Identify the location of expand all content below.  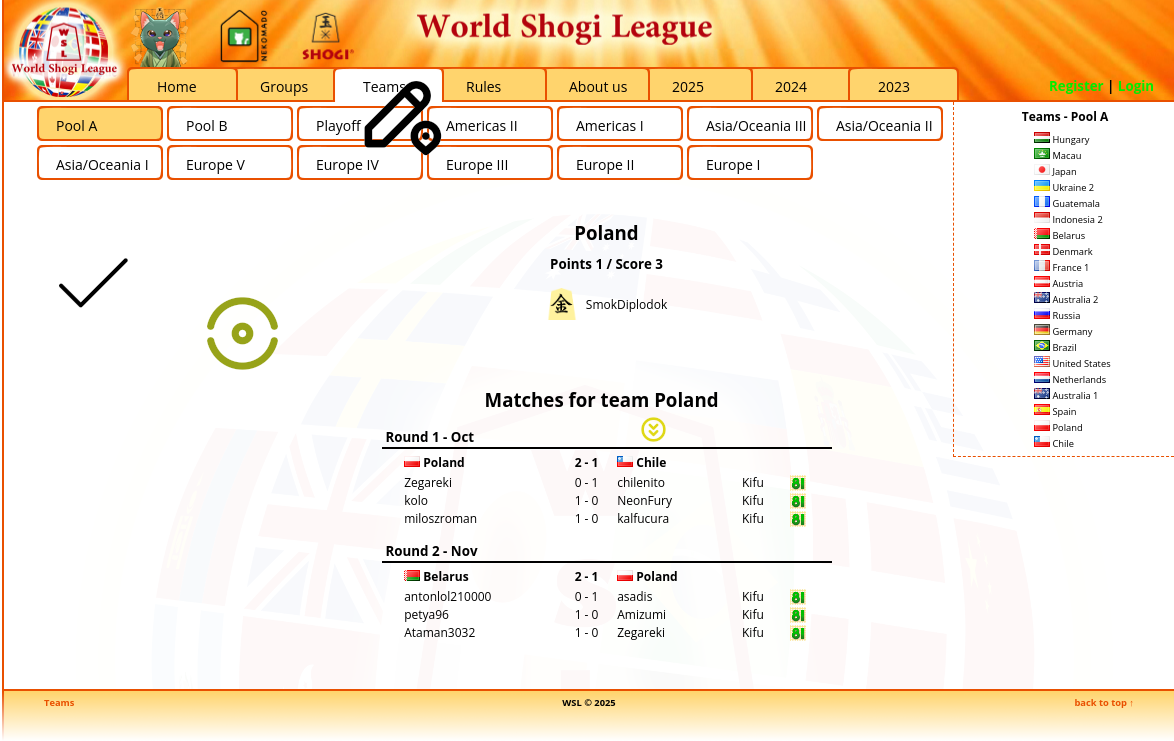
(653, 429).